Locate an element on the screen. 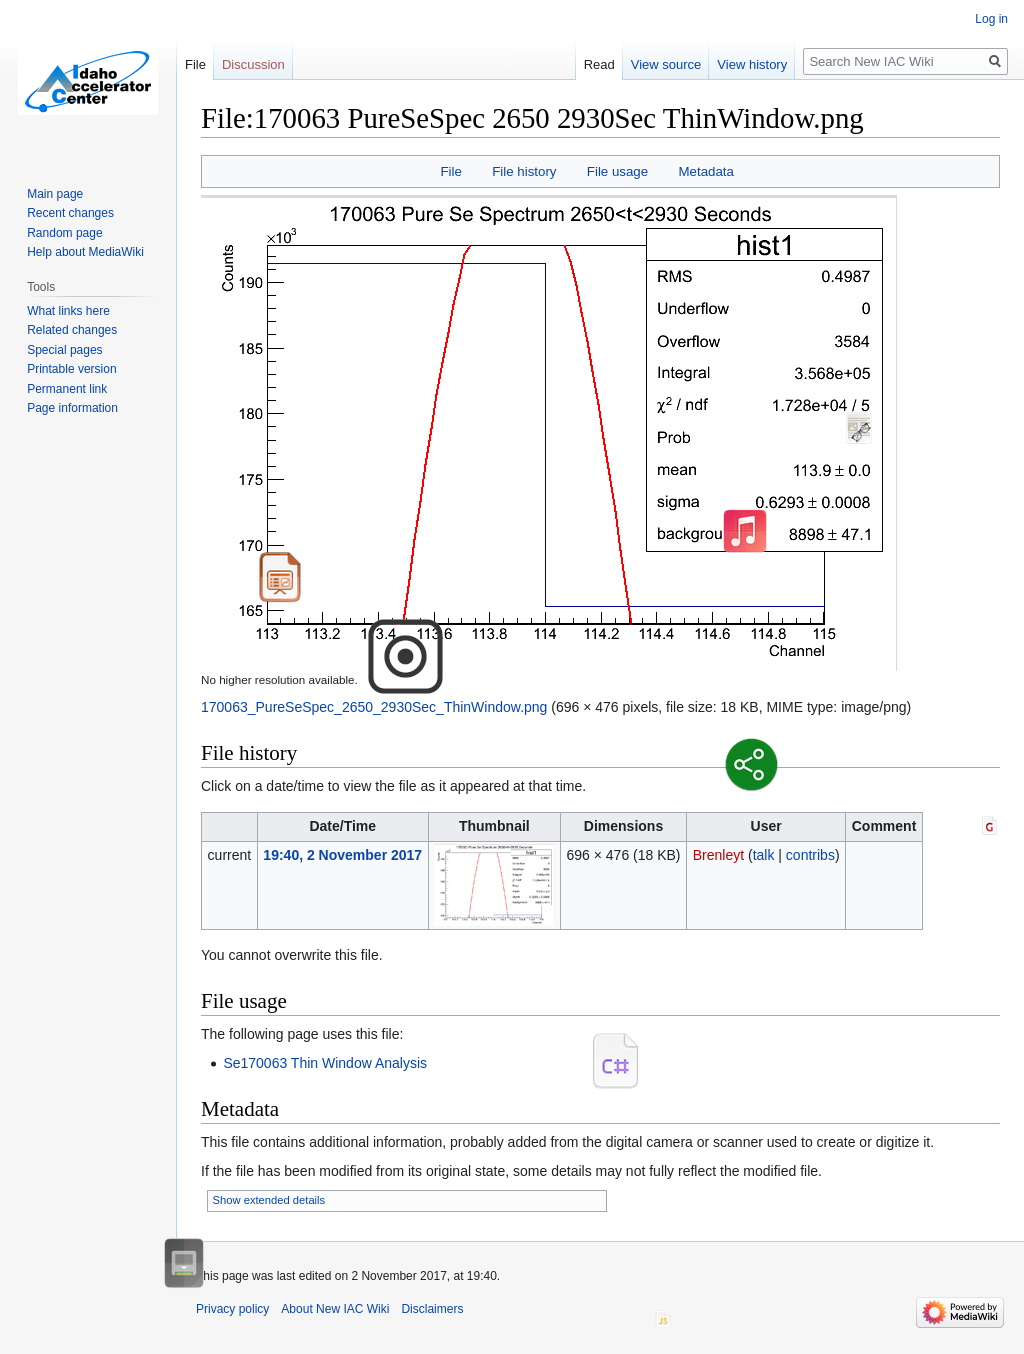 Image resolution: width=1024 pixels, height=1354 pixels. sega master system ROM file is located at coordinates (184, 1263).